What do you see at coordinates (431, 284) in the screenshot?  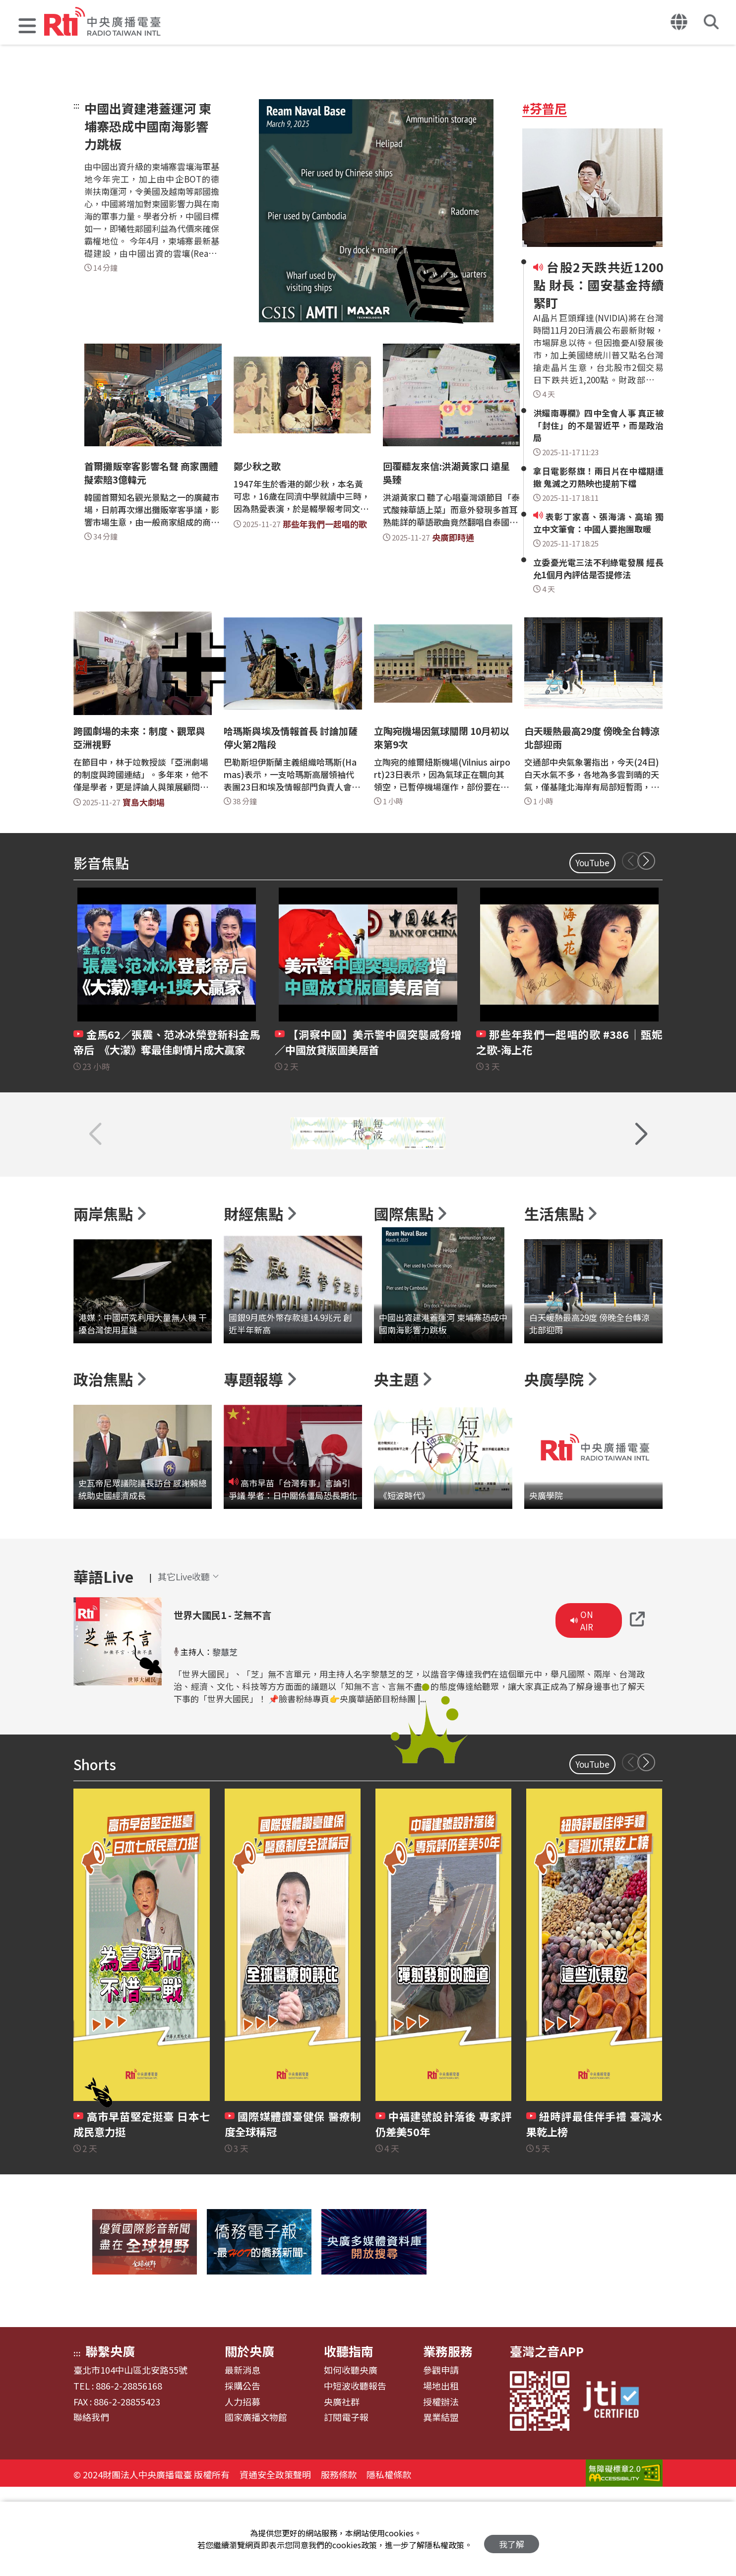 I see `view your library or book collection` at bounding box center [431, 284].